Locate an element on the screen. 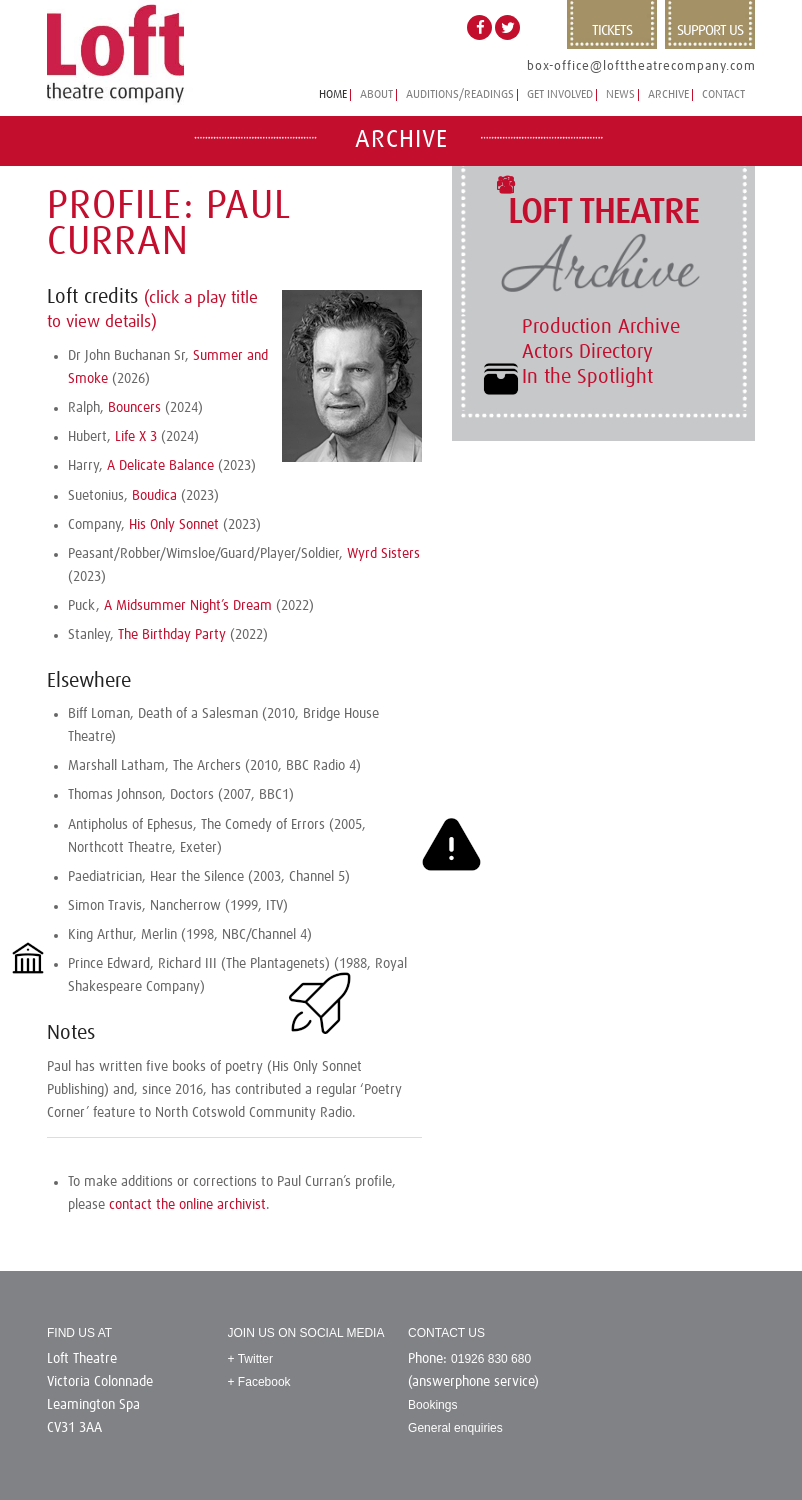 This screenshot has height=1500, width=802. indicates a warning or caution state is located at coordinates (451, 847).